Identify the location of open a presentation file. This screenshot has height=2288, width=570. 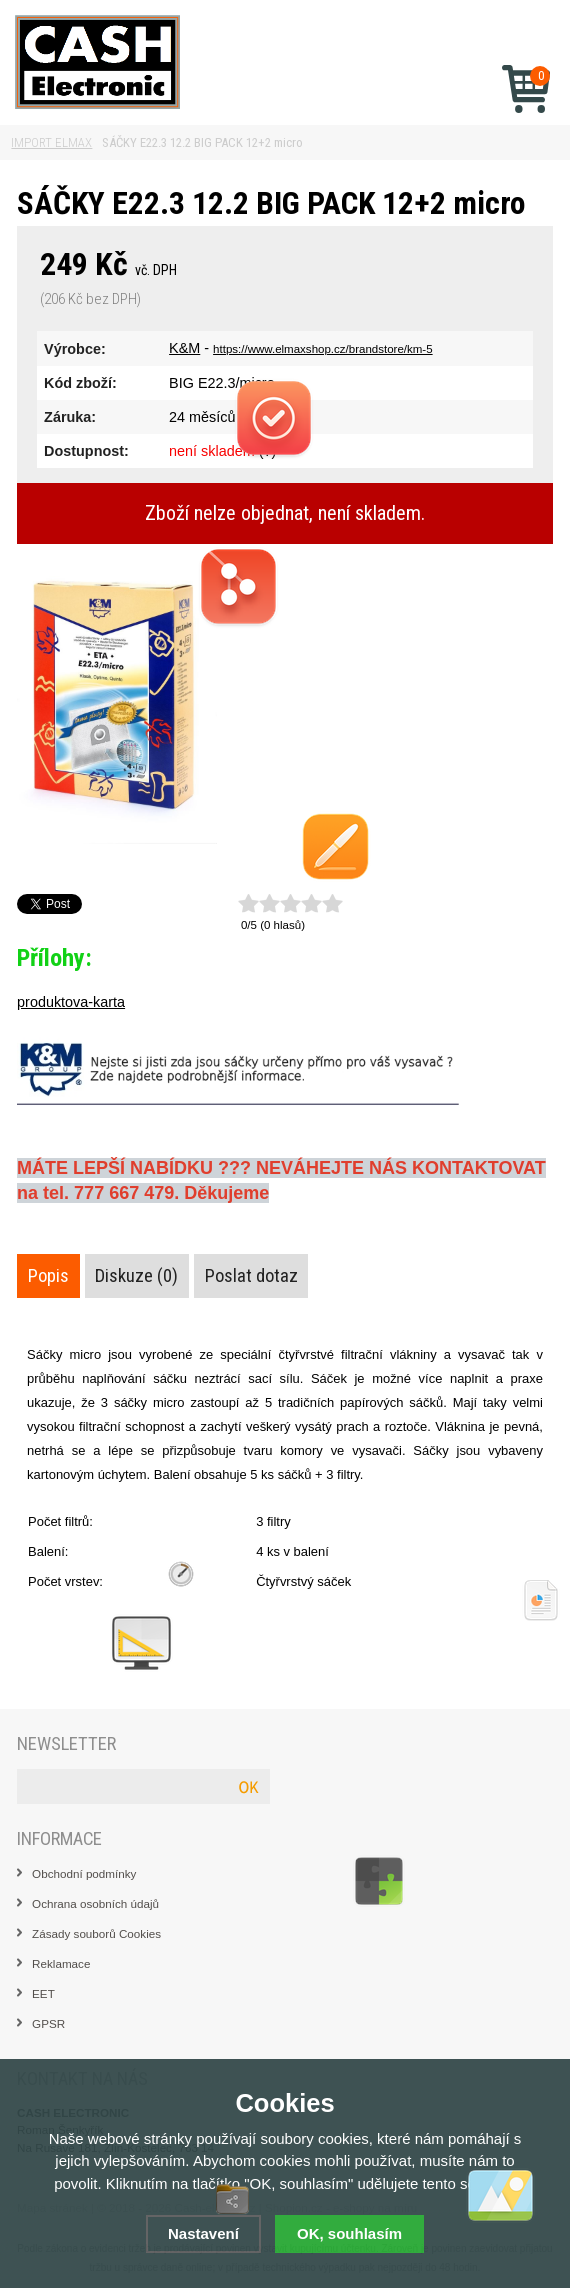
(541, 1600).